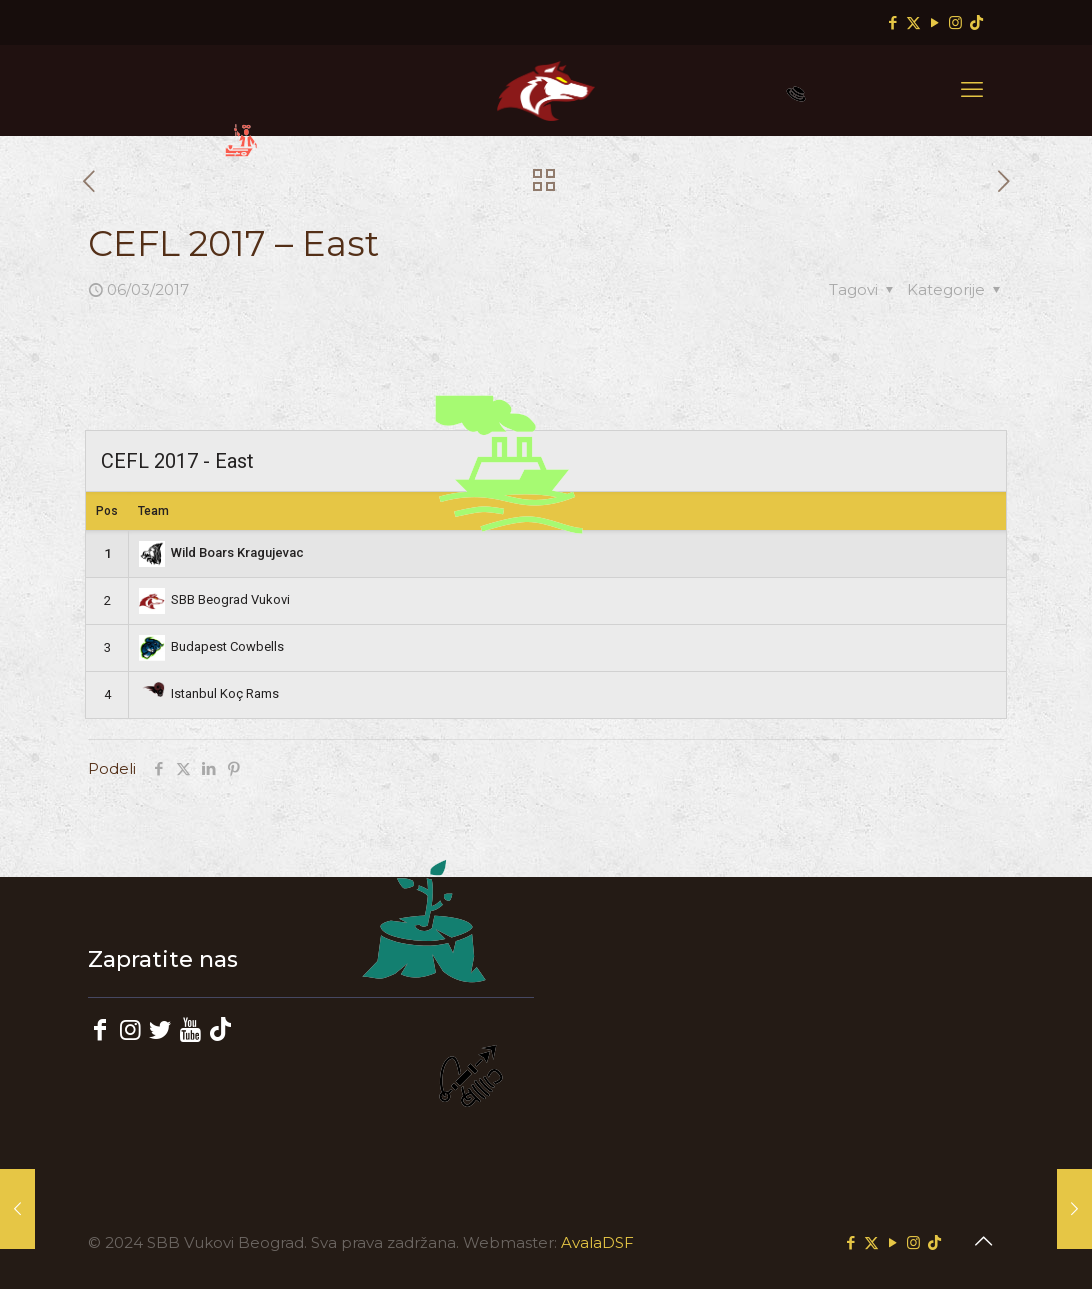  I want to click on view the magician tarot card, so click(241, 140).